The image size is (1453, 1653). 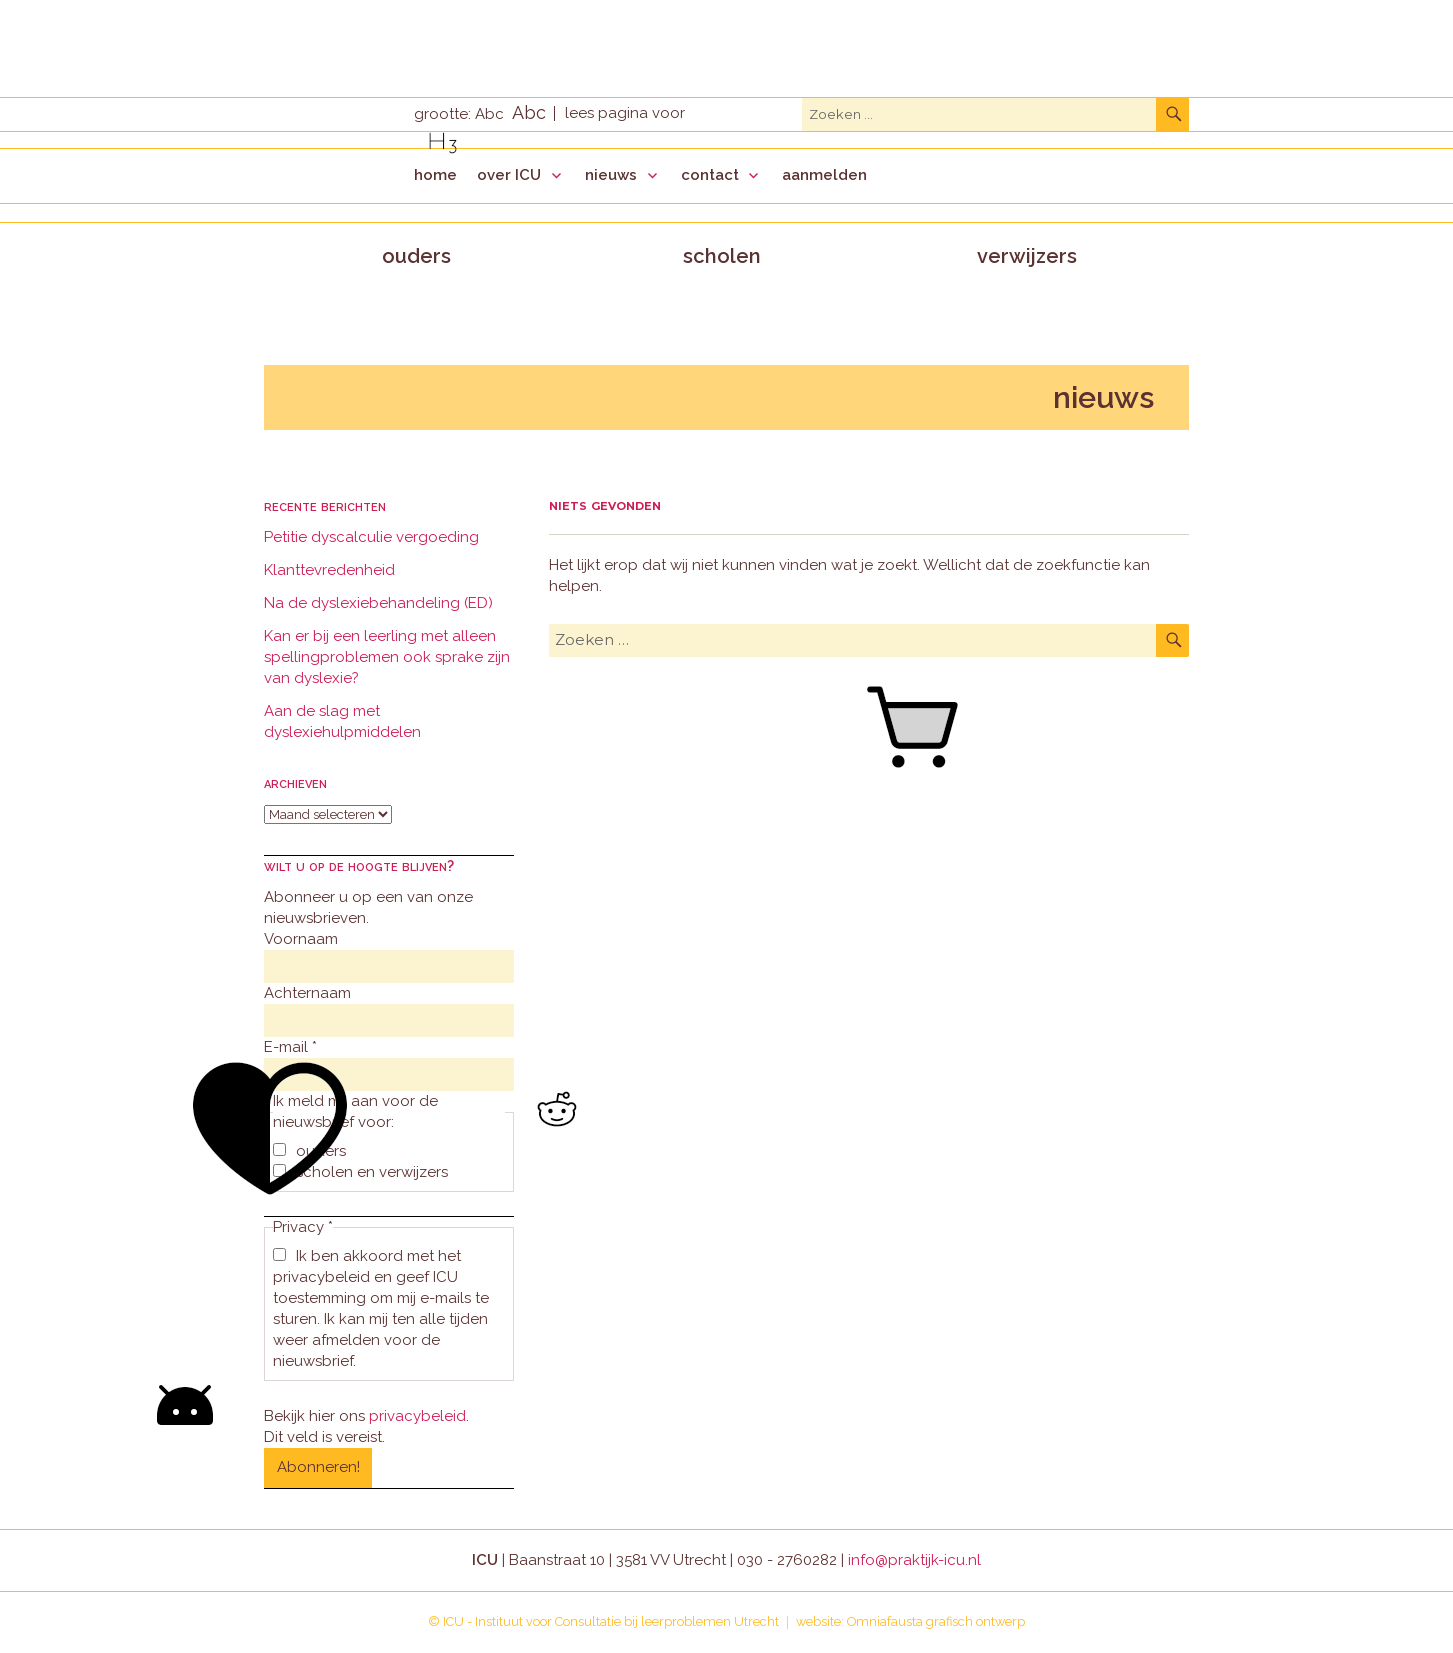 What do you see at coordinates (270, 1123) in the screenshot?
I see `indicates partial like or favorite status` at bounding box center [270, 1123].